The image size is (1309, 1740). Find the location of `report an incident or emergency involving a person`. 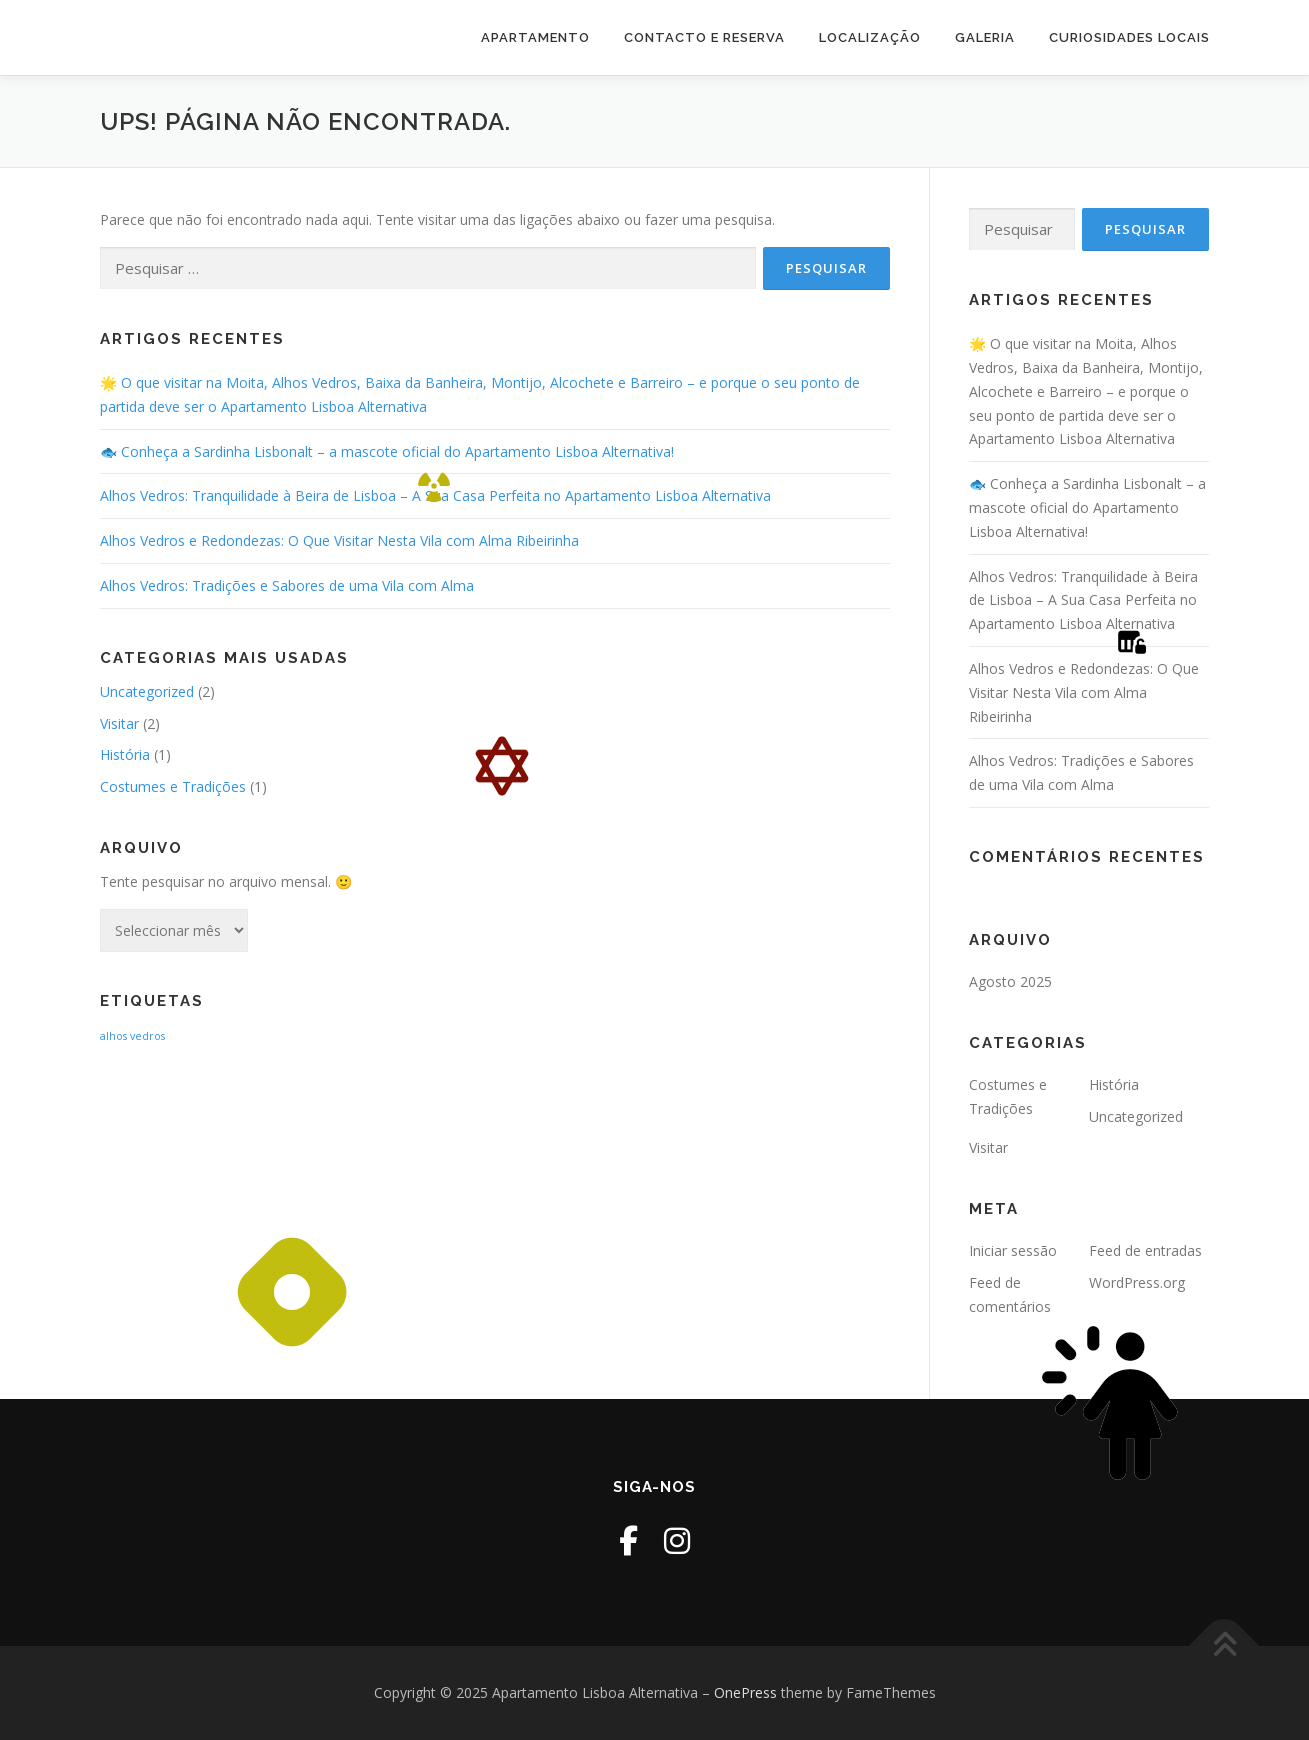

report an incident or emergency involving a person is located at coordinates (1122, 1406).